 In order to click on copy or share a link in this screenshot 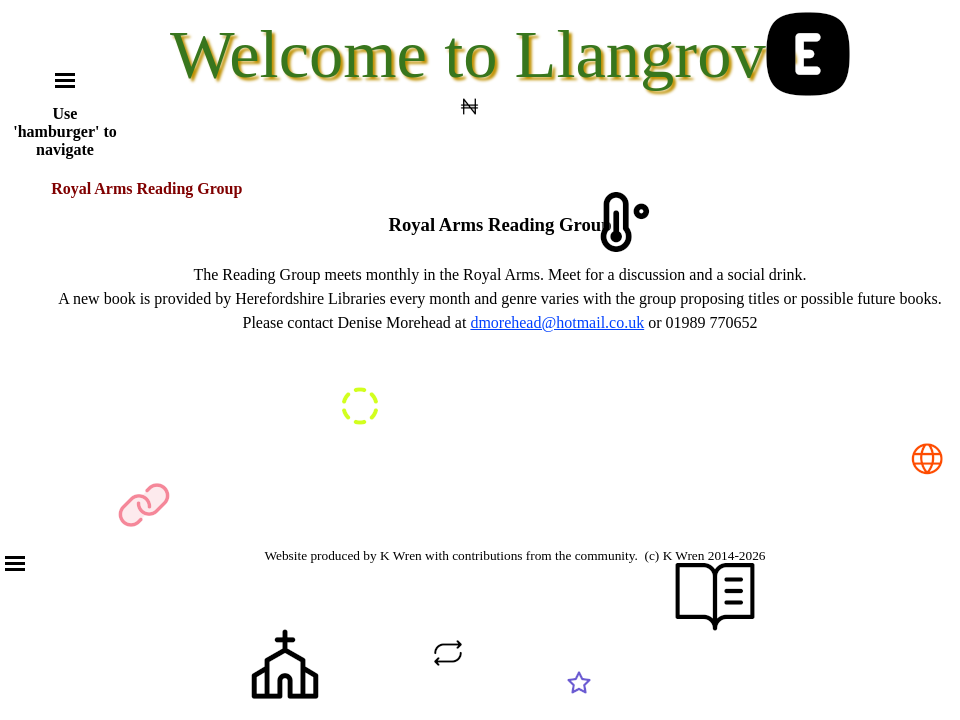, I will do `click(144, 505)`.